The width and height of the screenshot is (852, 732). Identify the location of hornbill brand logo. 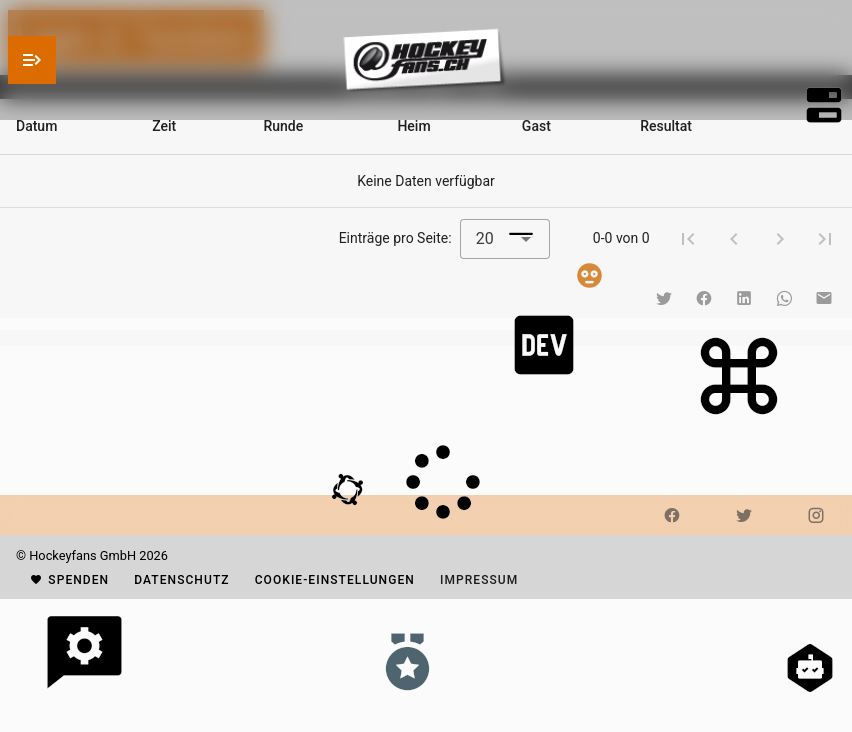
(347, 489).